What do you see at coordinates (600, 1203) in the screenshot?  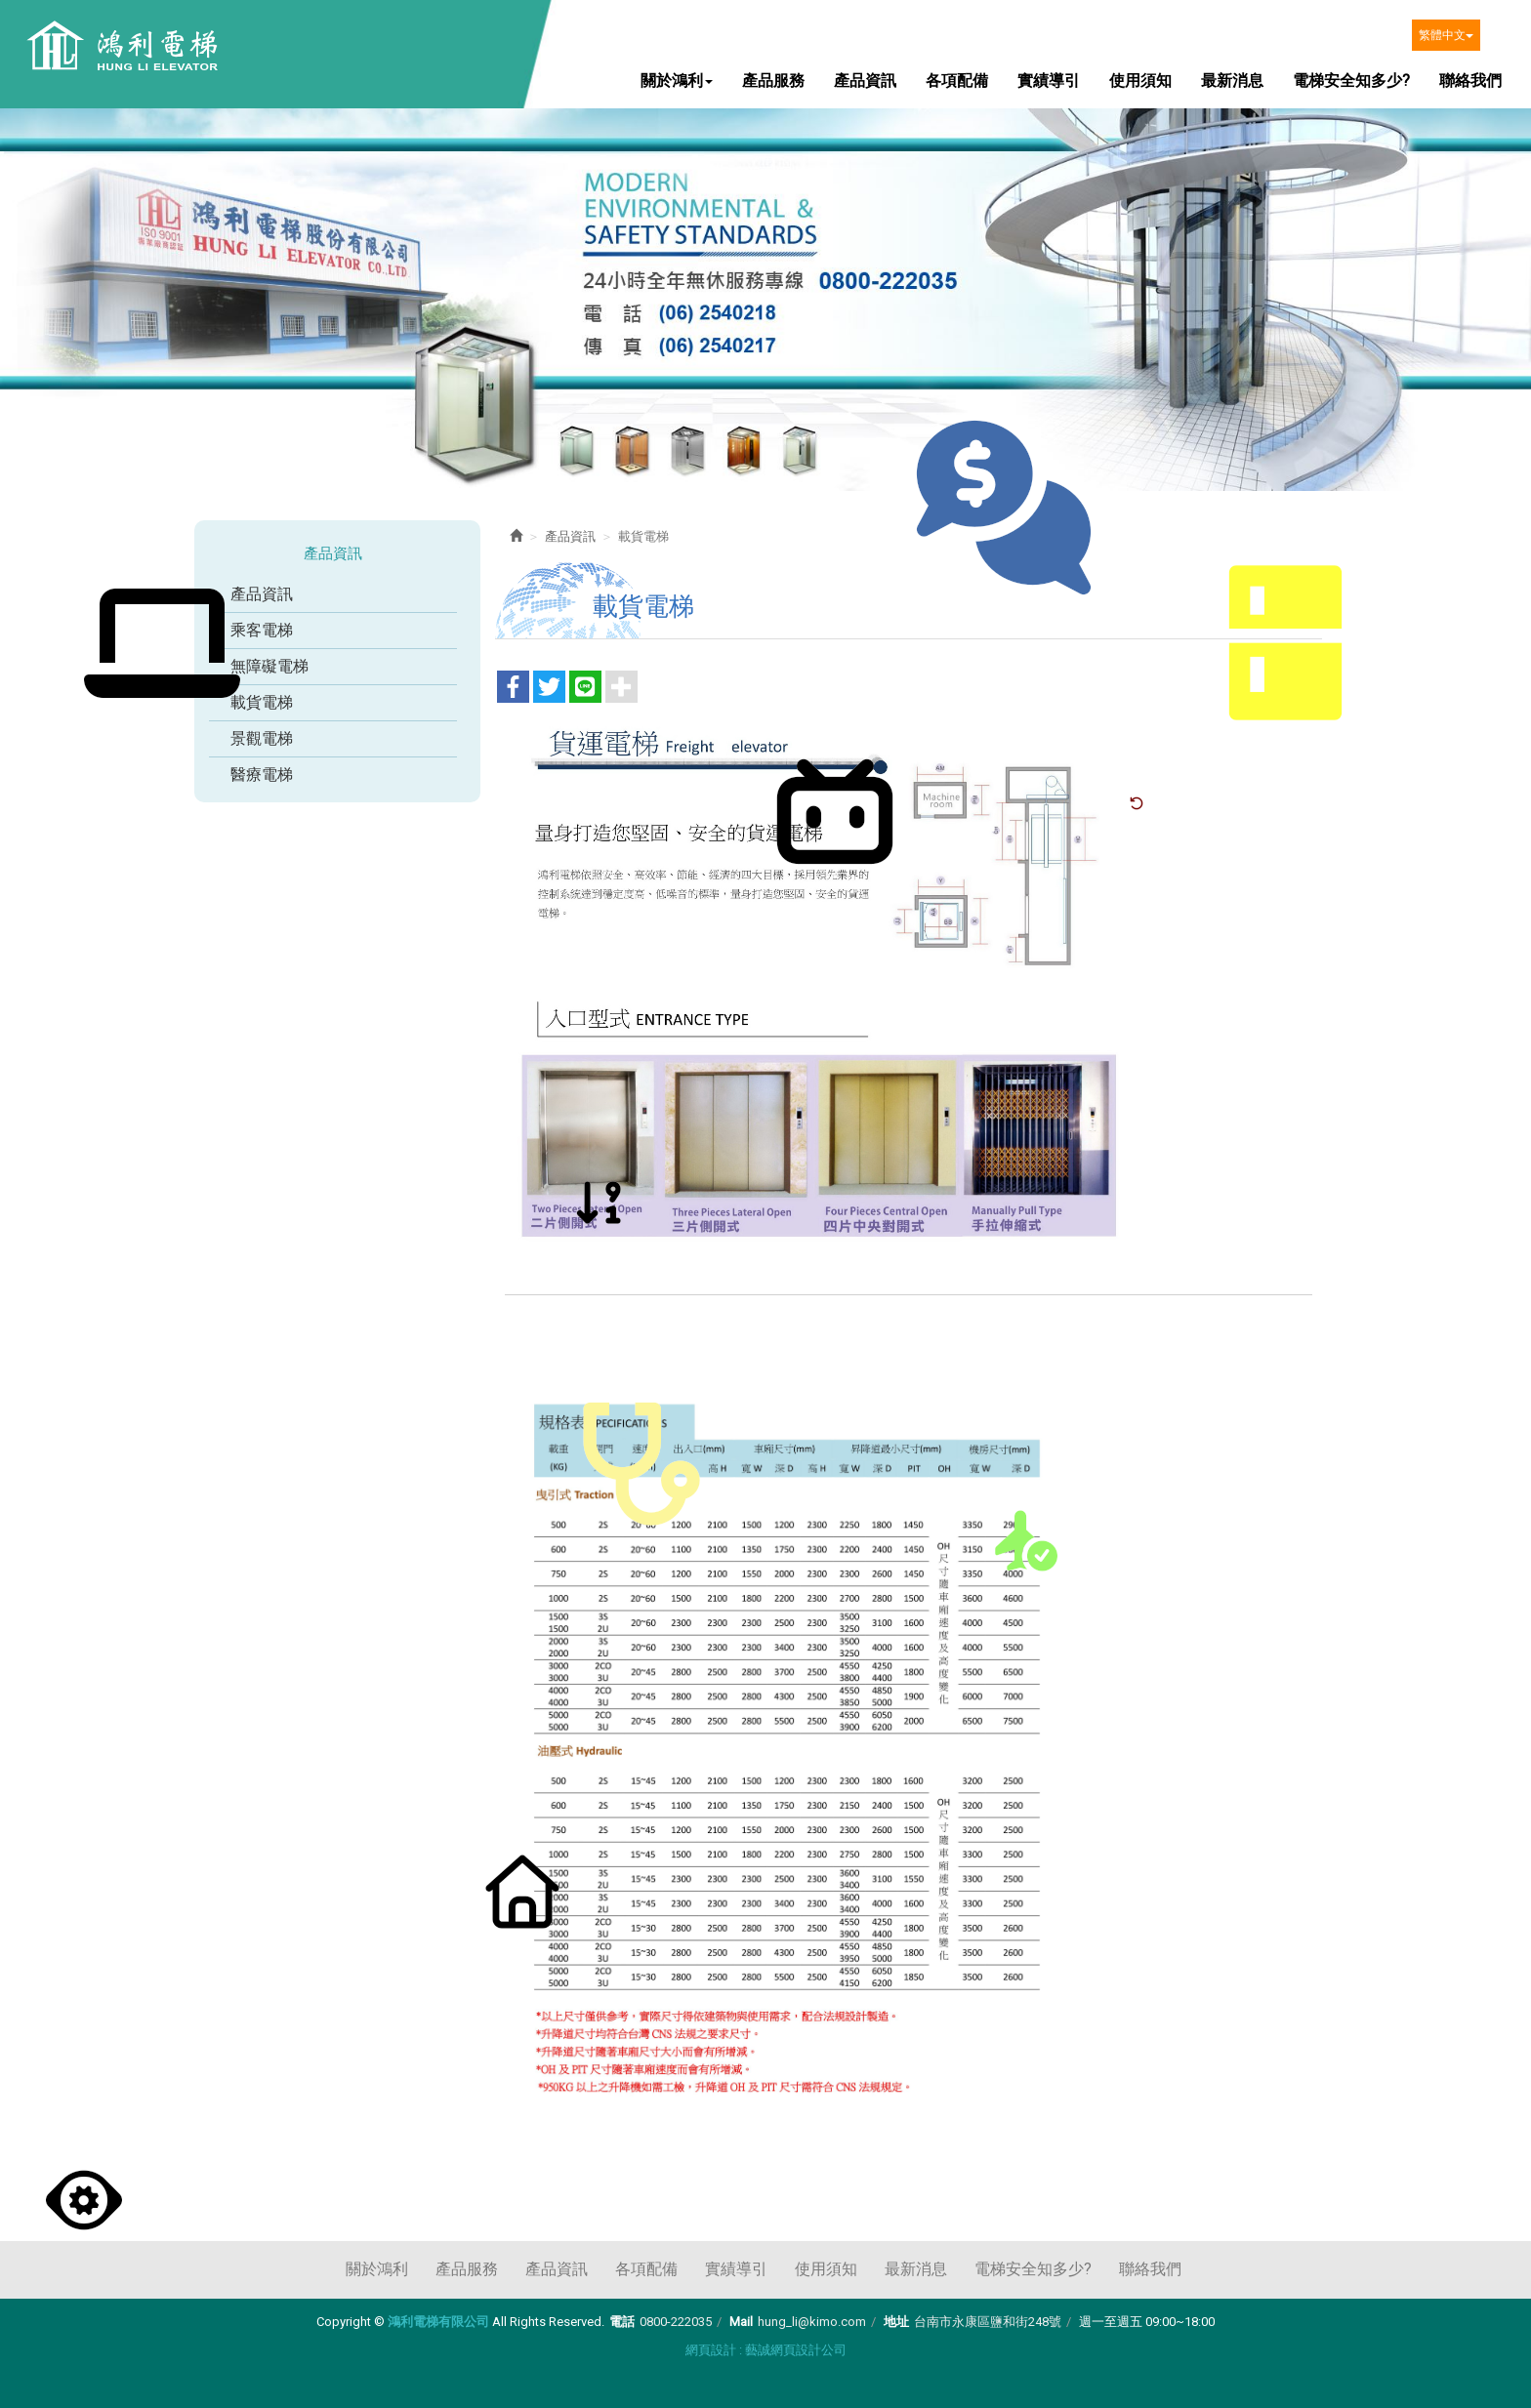 I see `sort numbers in descending order (9 to 1)` at bounding box center [600, 1203].